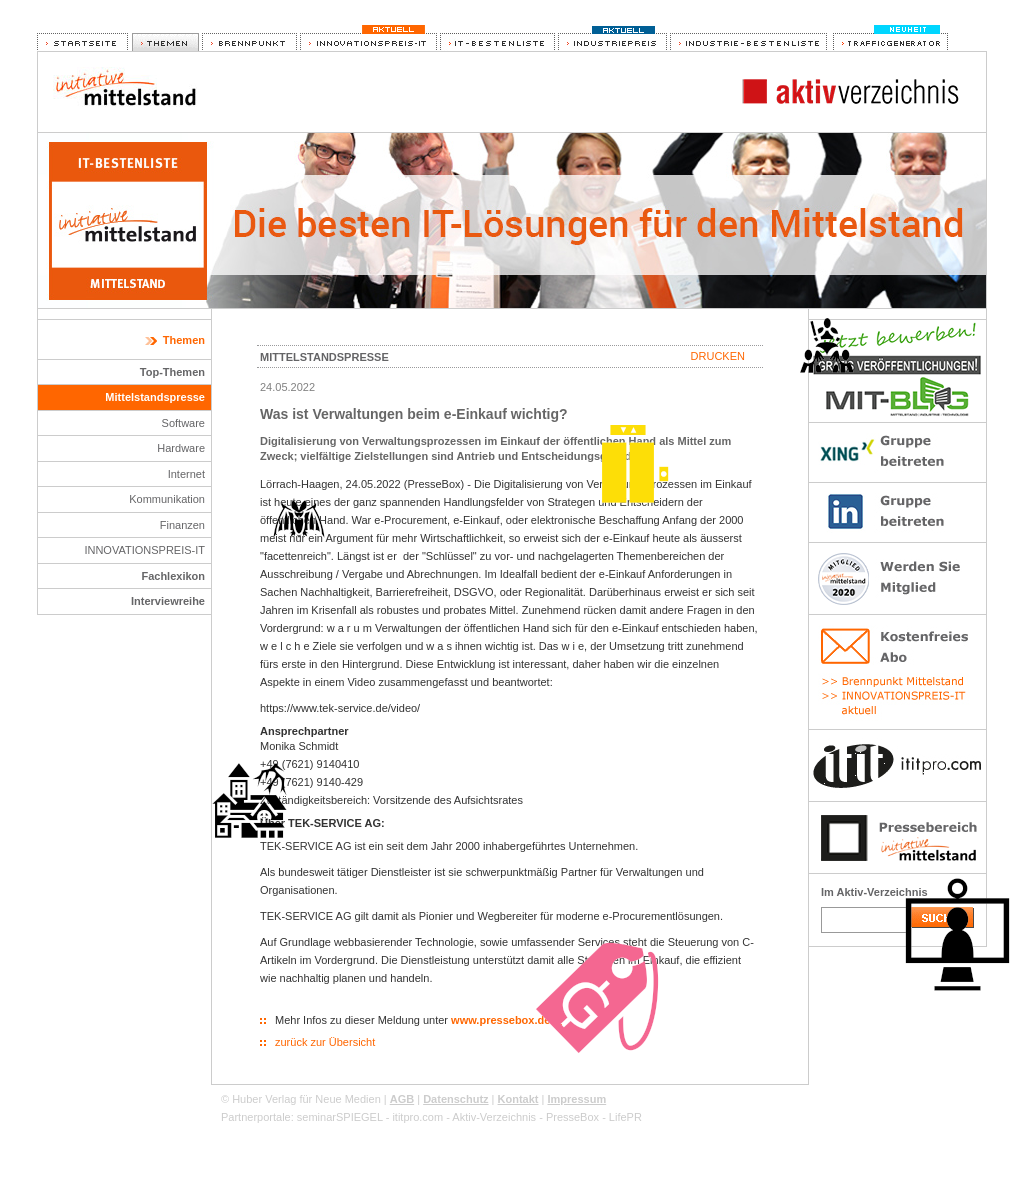 This screenshot has height=1179, width=1024. What do you see at coordinates (827, 345) in the screenshot?
I see `the chariot tarot card icon` at bounding box center [827, 345].